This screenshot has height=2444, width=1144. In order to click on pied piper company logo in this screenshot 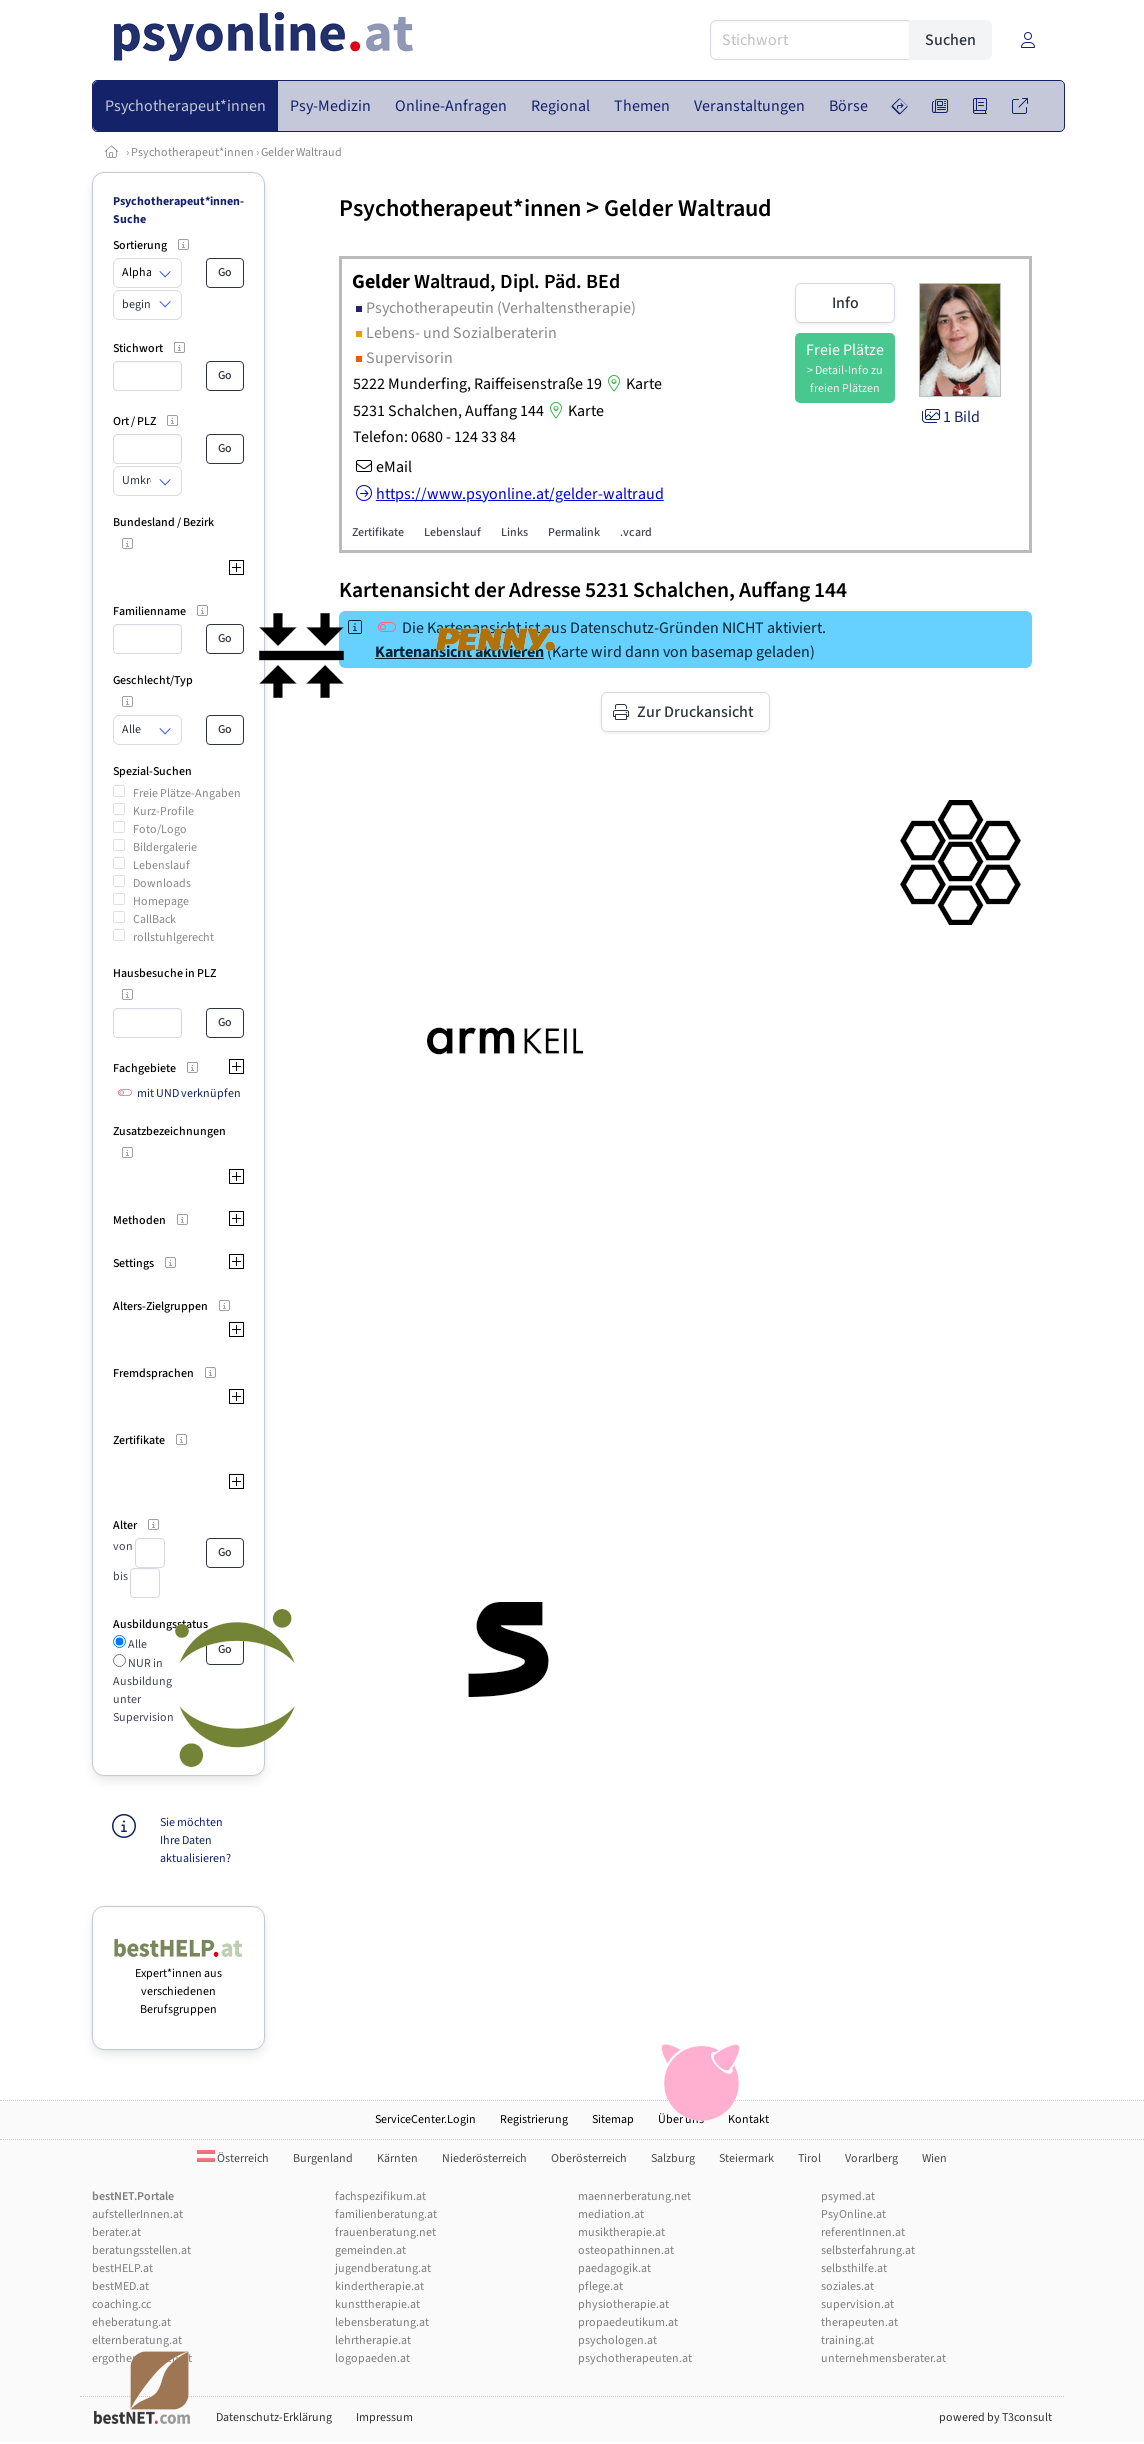, I will do `click(159, 2380)`.